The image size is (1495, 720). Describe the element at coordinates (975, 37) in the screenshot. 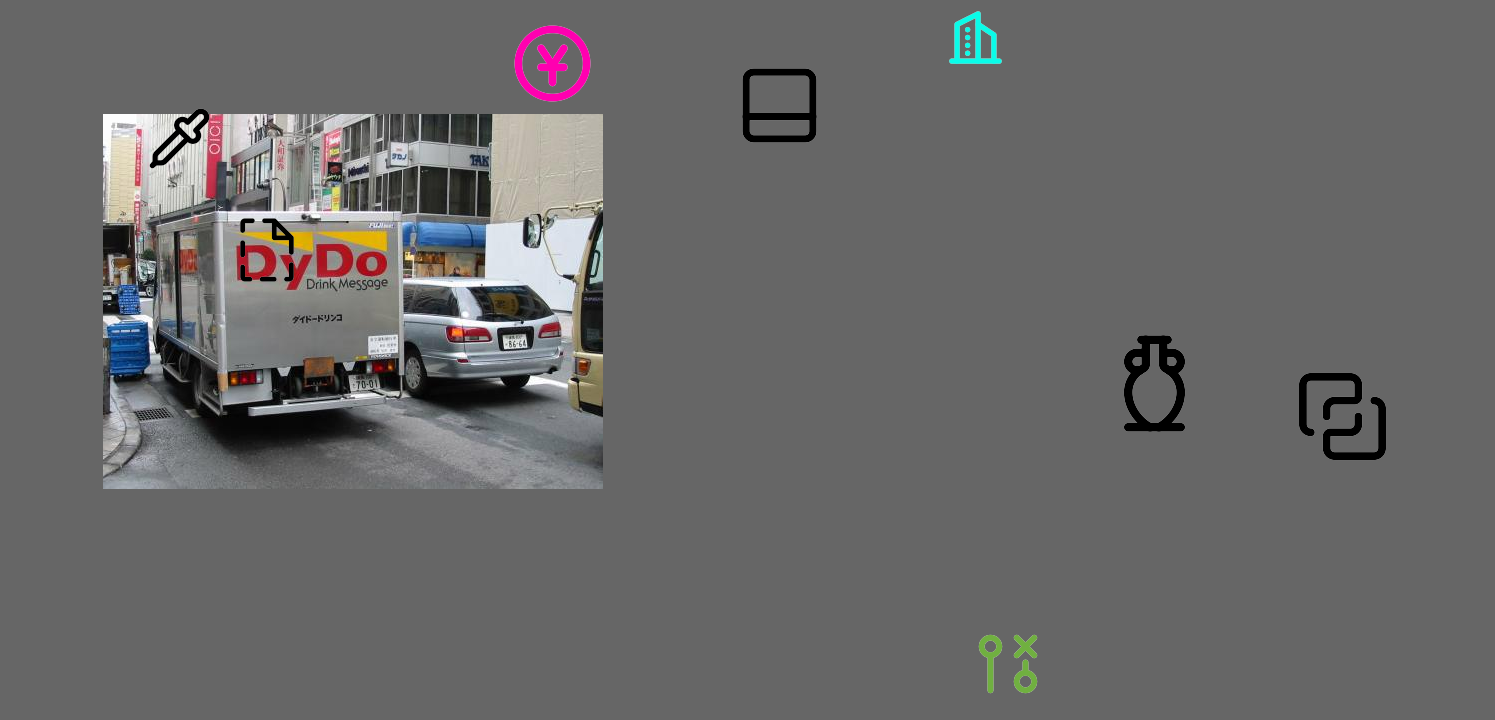

I see `view corporate or business location` at that location.